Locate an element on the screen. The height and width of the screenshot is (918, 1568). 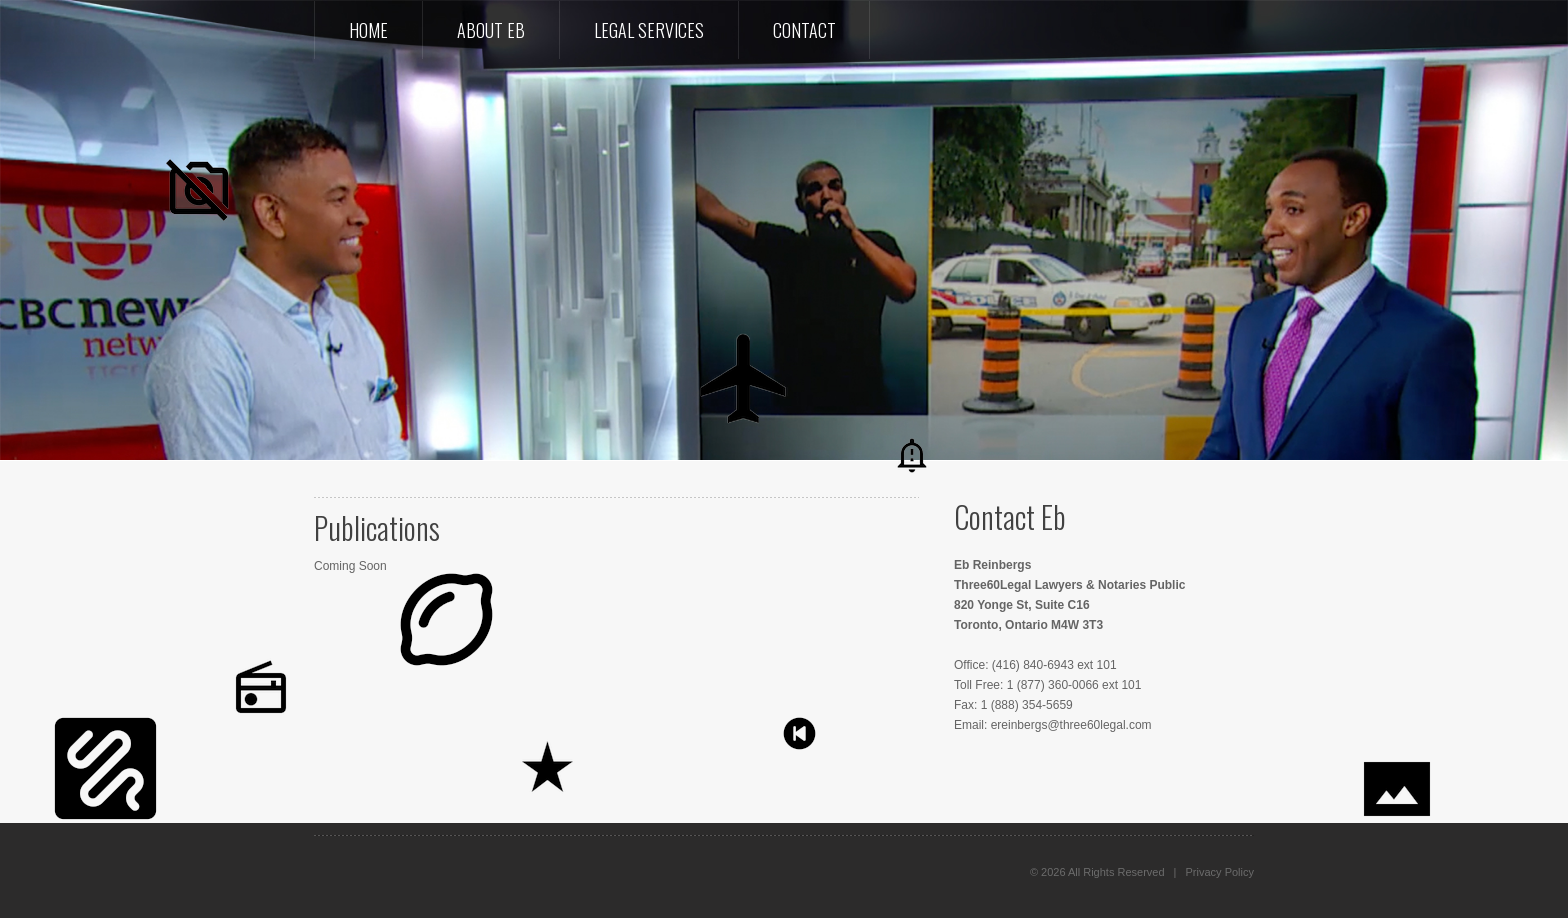
important notification requiring attention is located at coordinates (912, 455).